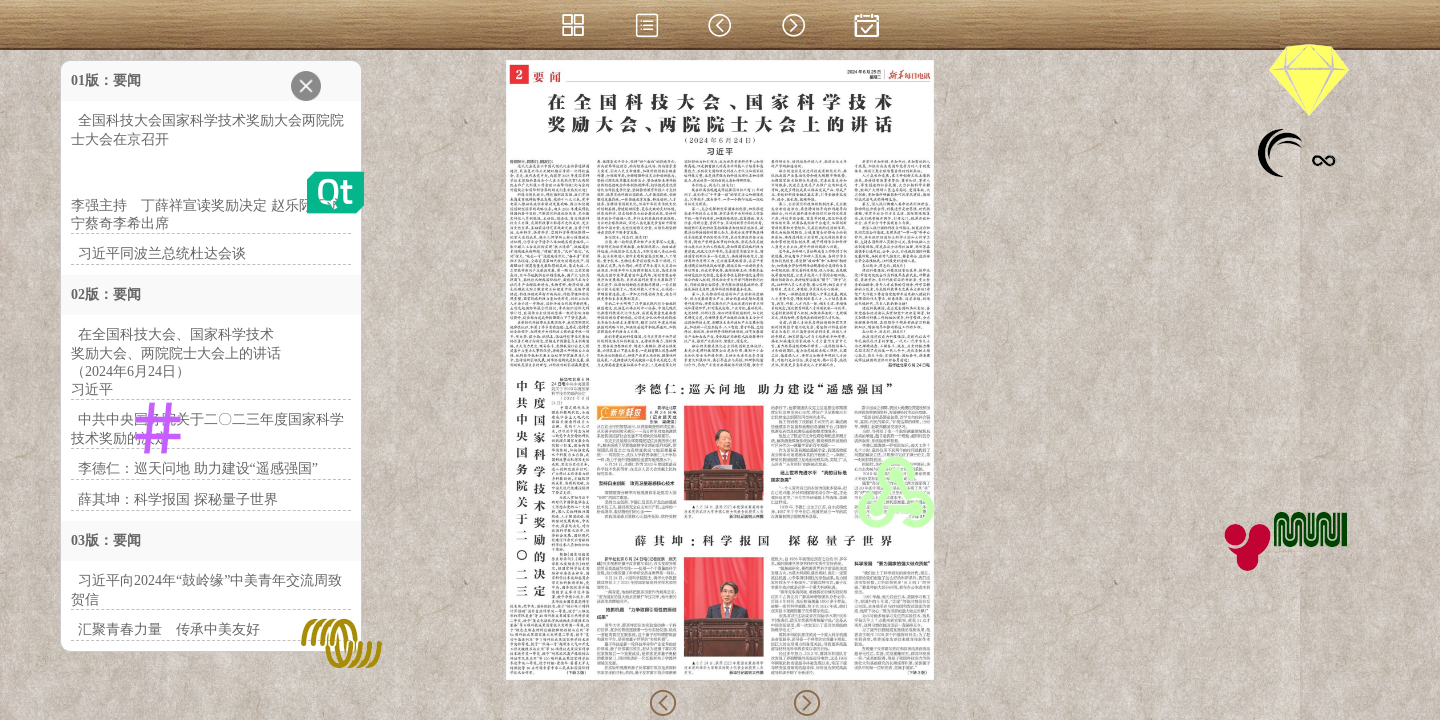  What do you see at coordinates (158, 428) in the screenshot?
I see `add a hashtag or tag to content` at bounding box center [158, 428].